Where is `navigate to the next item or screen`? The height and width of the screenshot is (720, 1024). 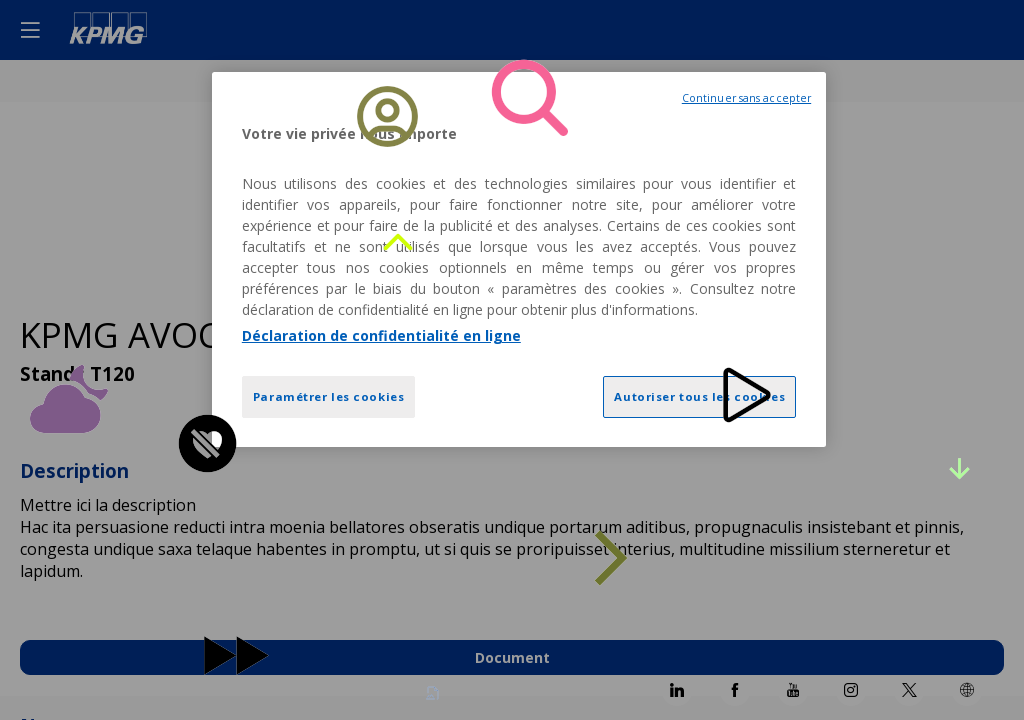 navigate to the next item or screen is located at coordinates (611, 558).